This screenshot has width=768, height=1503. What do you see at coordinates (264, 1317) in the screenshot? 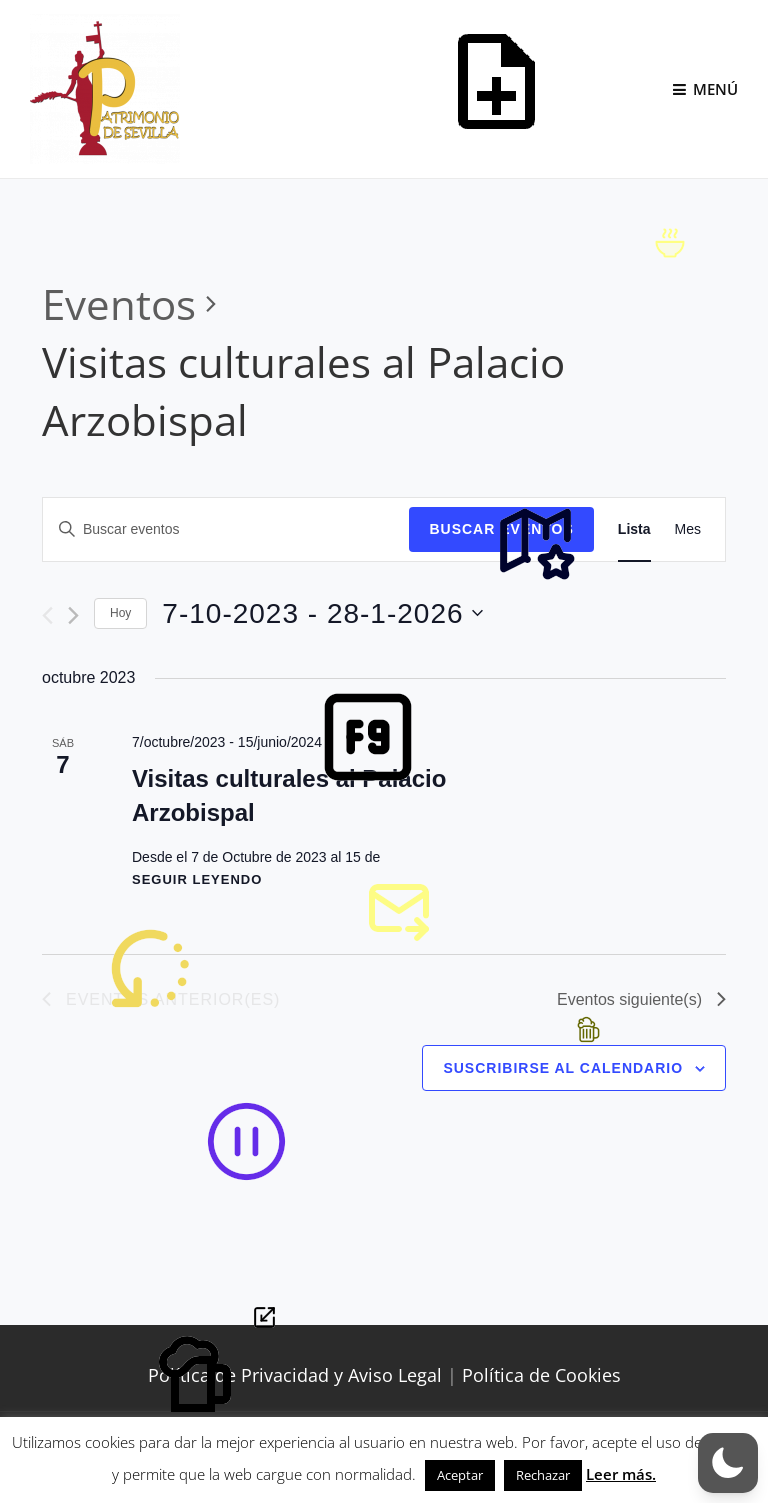
I see `resize or scale an element` at bounding box center [264, 1317].